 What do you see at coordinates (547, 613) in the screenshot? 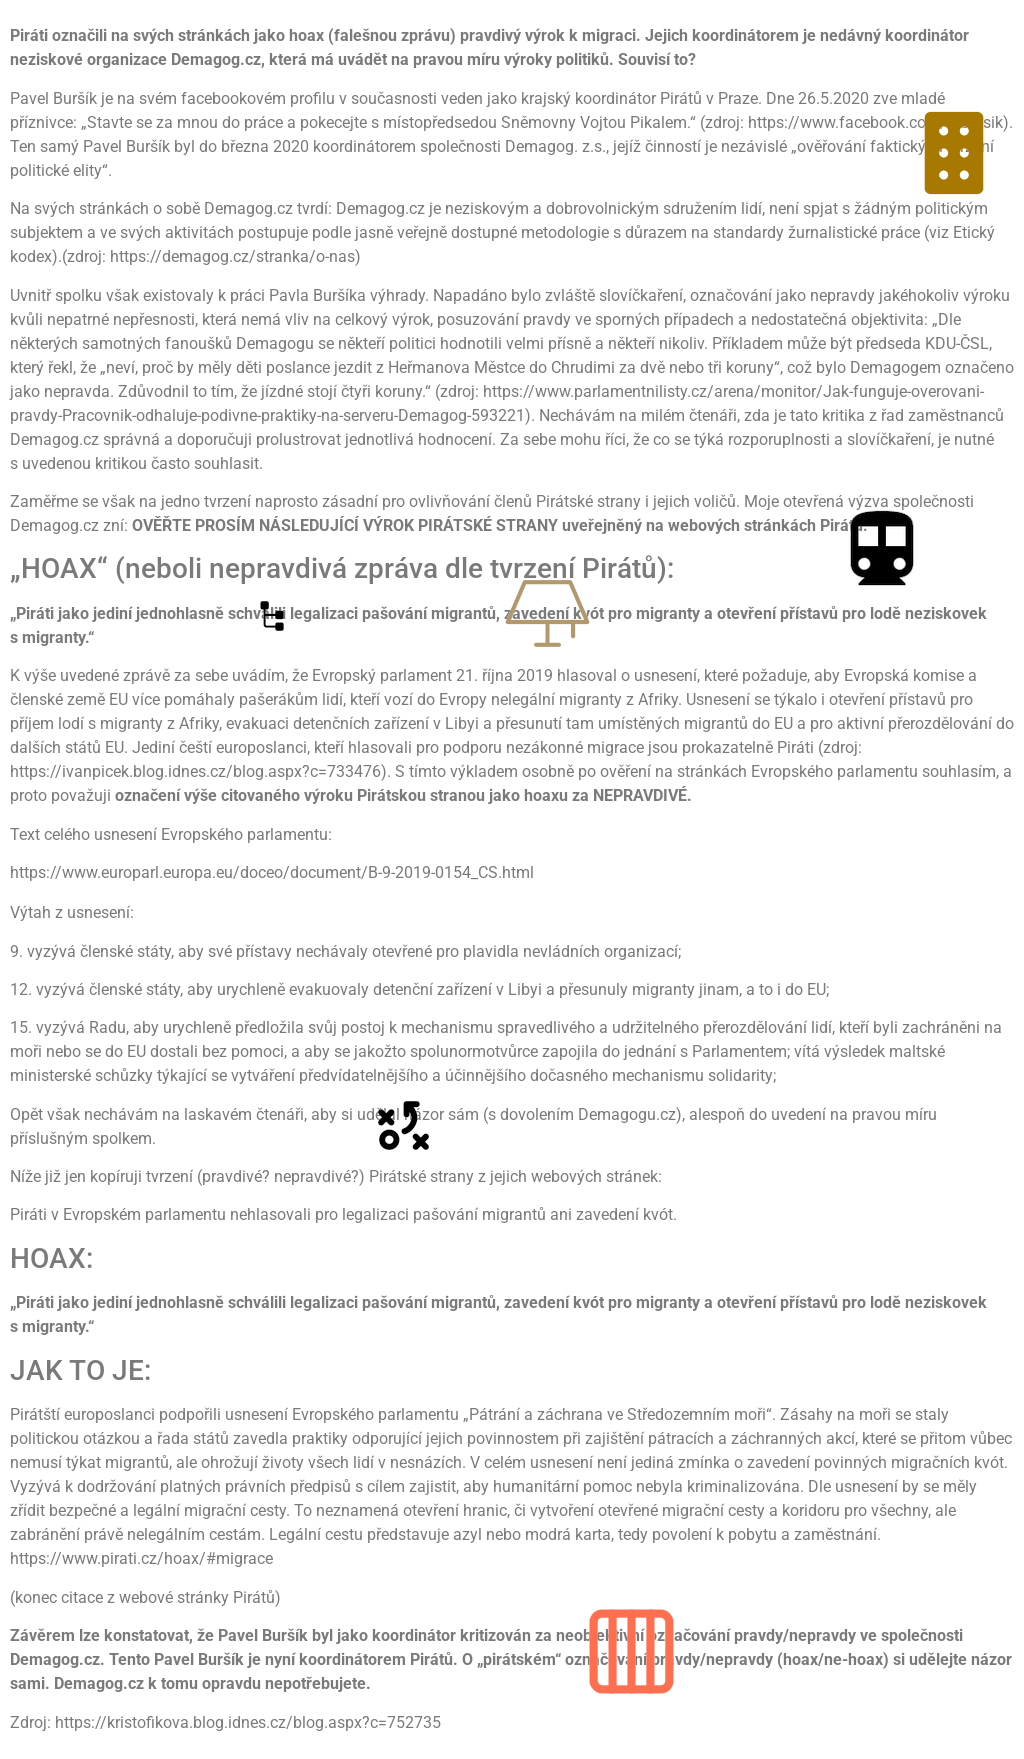
I see `toggle lamp or lighting control` at bounding box center [547, 613].